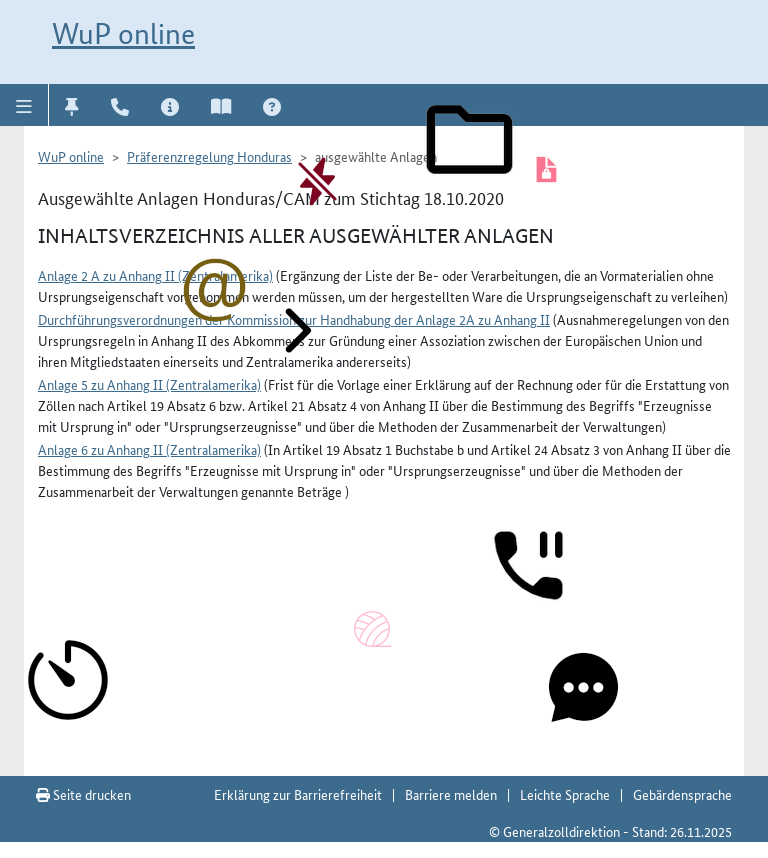 This screenshot has width=768, height=858. Describe the element at coordinates (213, 288) in the screenshot. I see `mention a user in a comment or message` at that location.